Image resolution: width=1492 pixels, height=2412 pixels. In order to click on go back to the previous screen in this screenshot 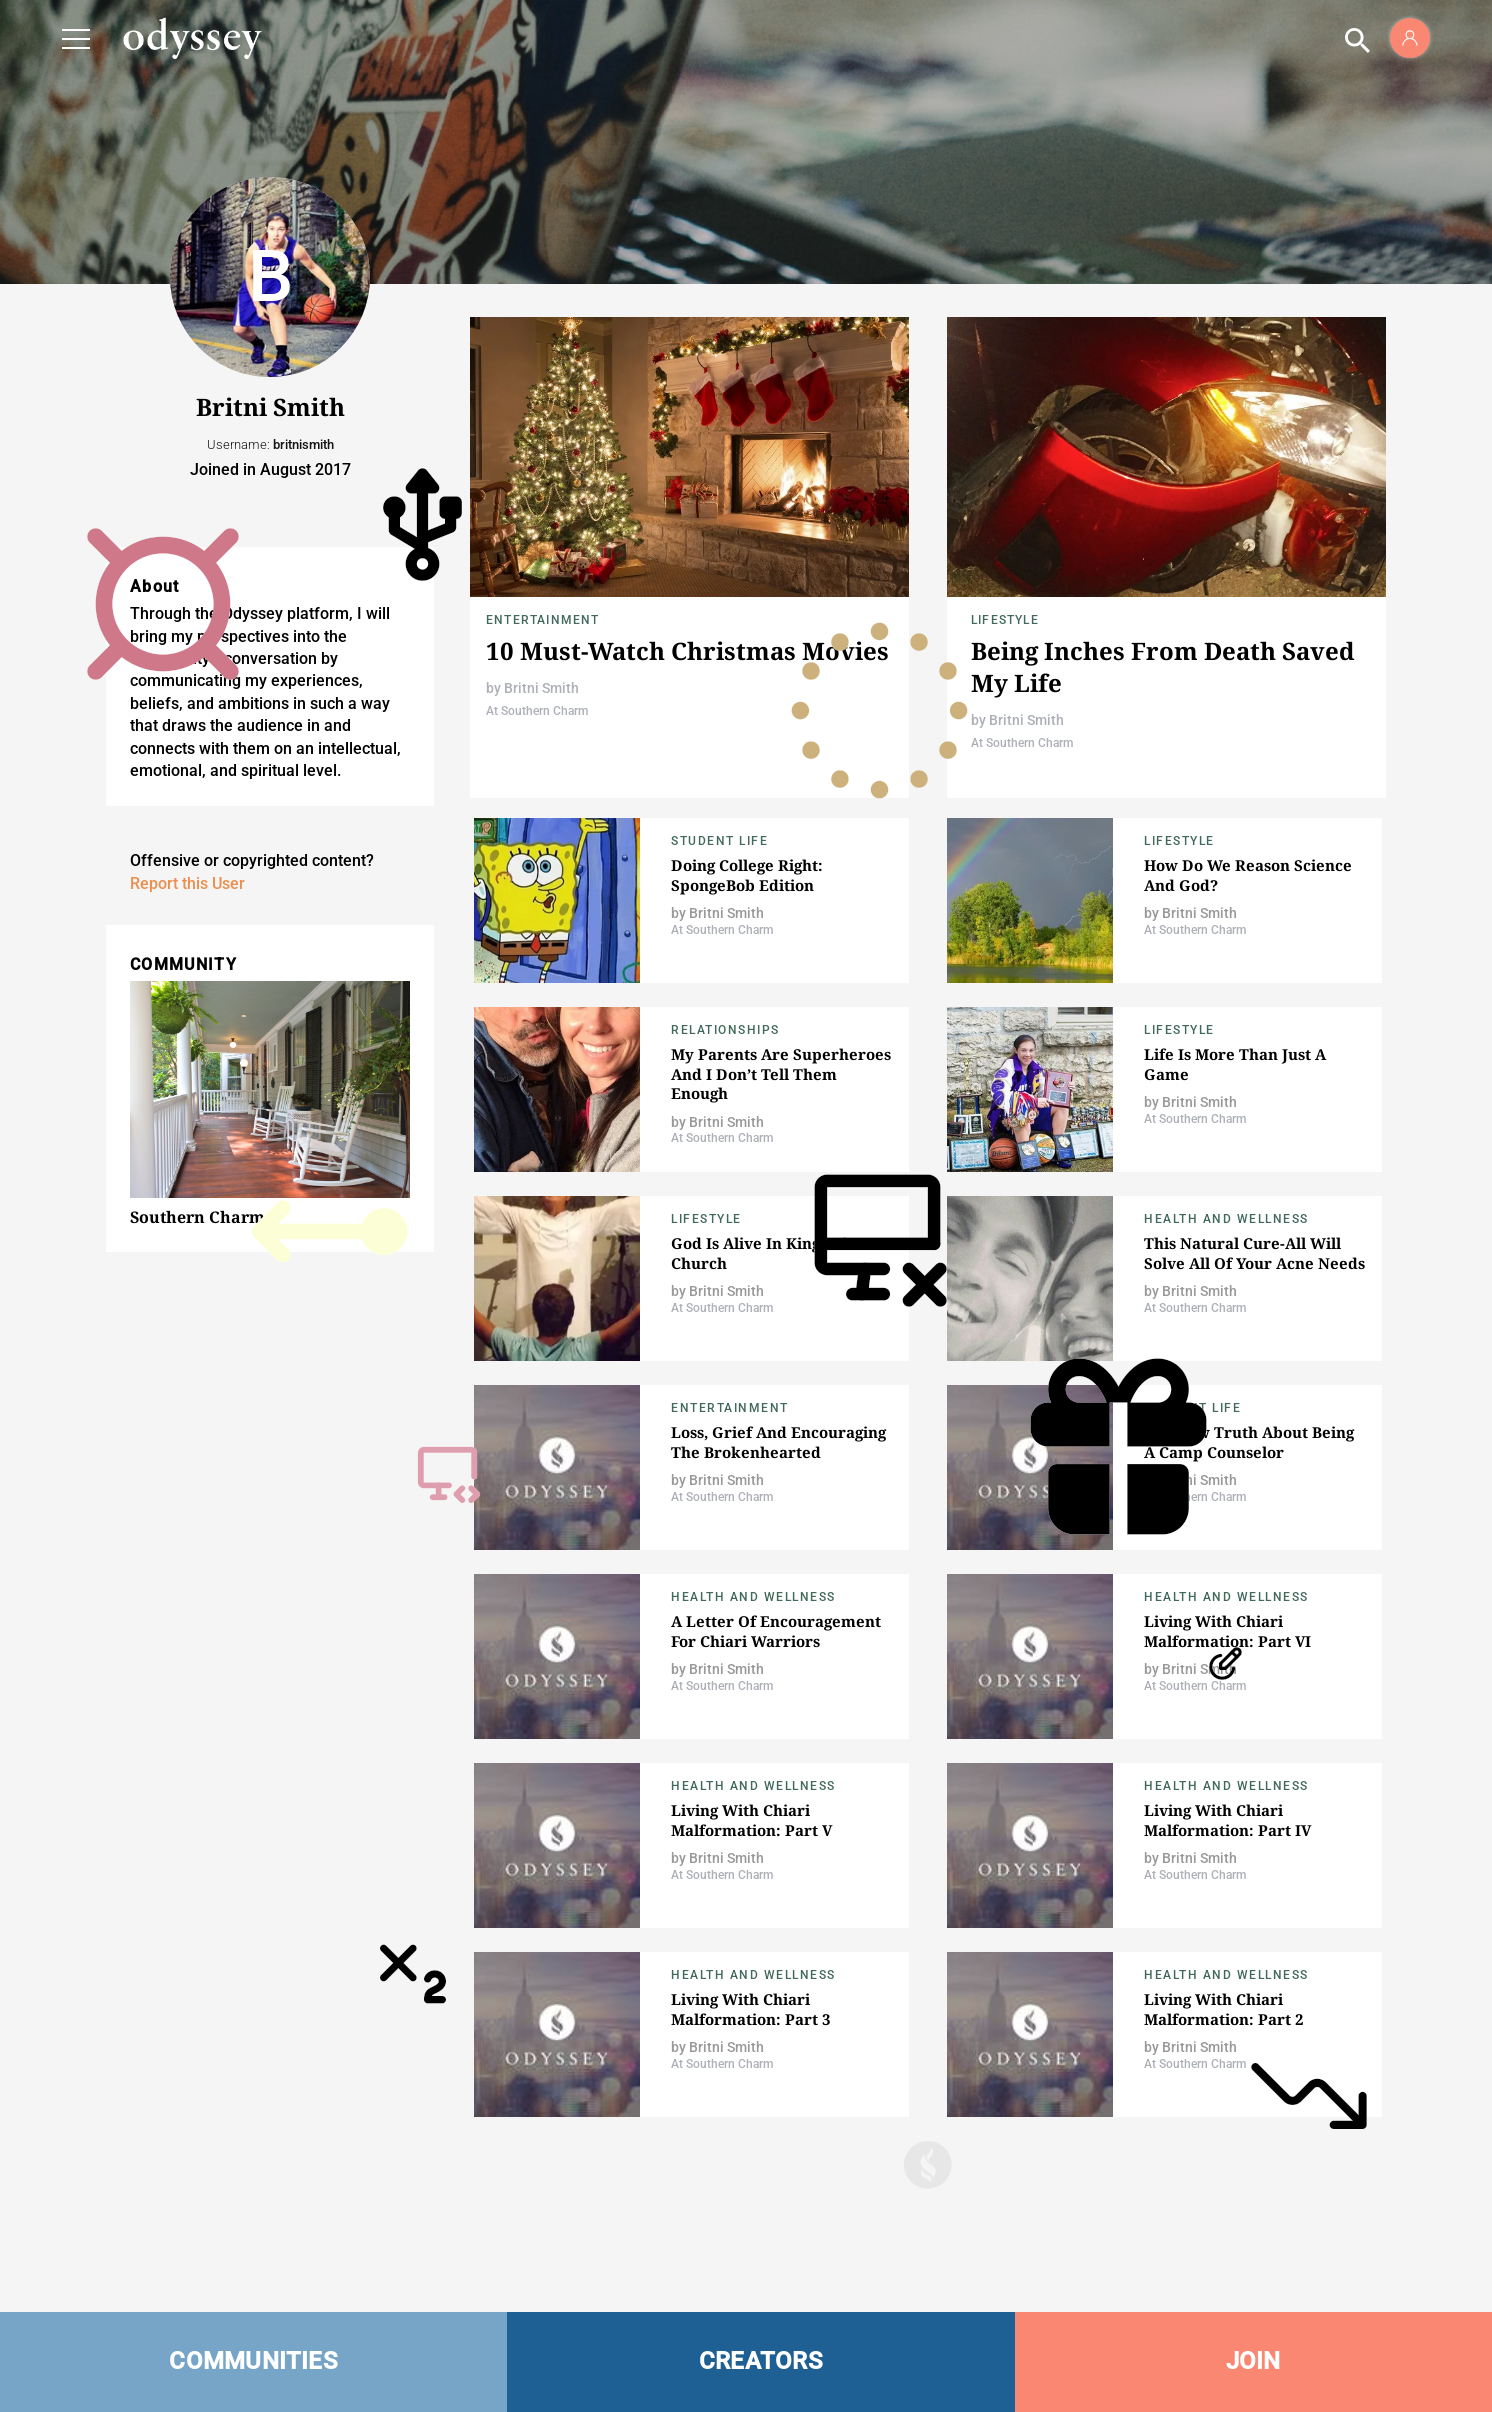, I will do `click(329, 1231)`.